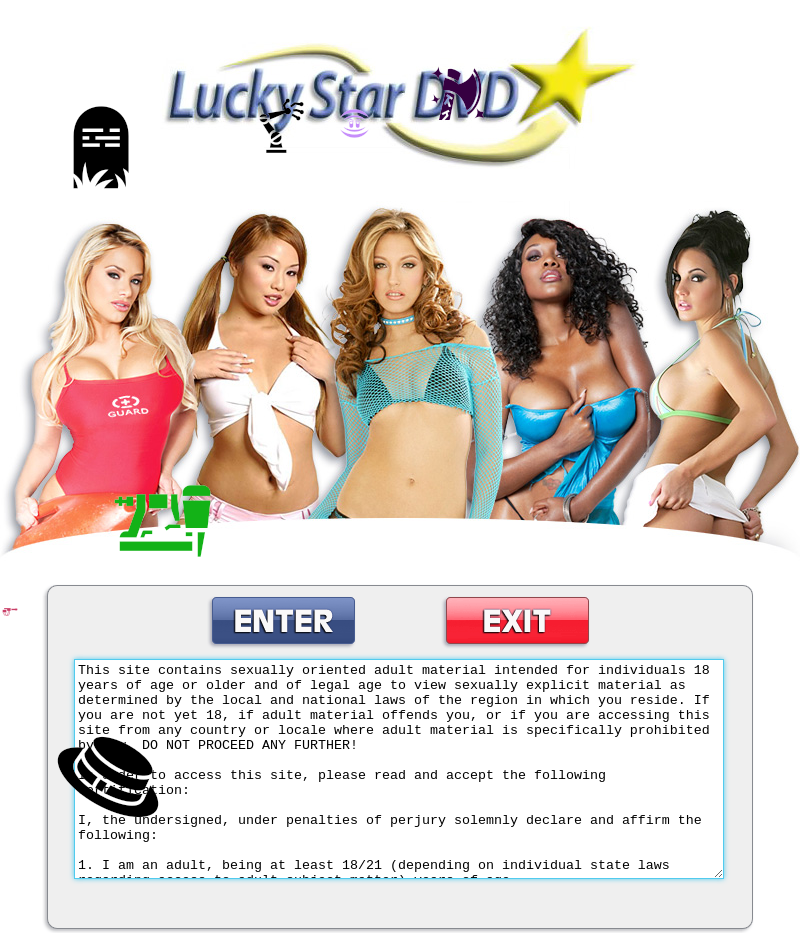 This screenshot has height=951, width=800. What do you see at coordinates (108, 777) in the screenshot?
I see `select a hat accessory for your character` at bounding box center [108, 777].